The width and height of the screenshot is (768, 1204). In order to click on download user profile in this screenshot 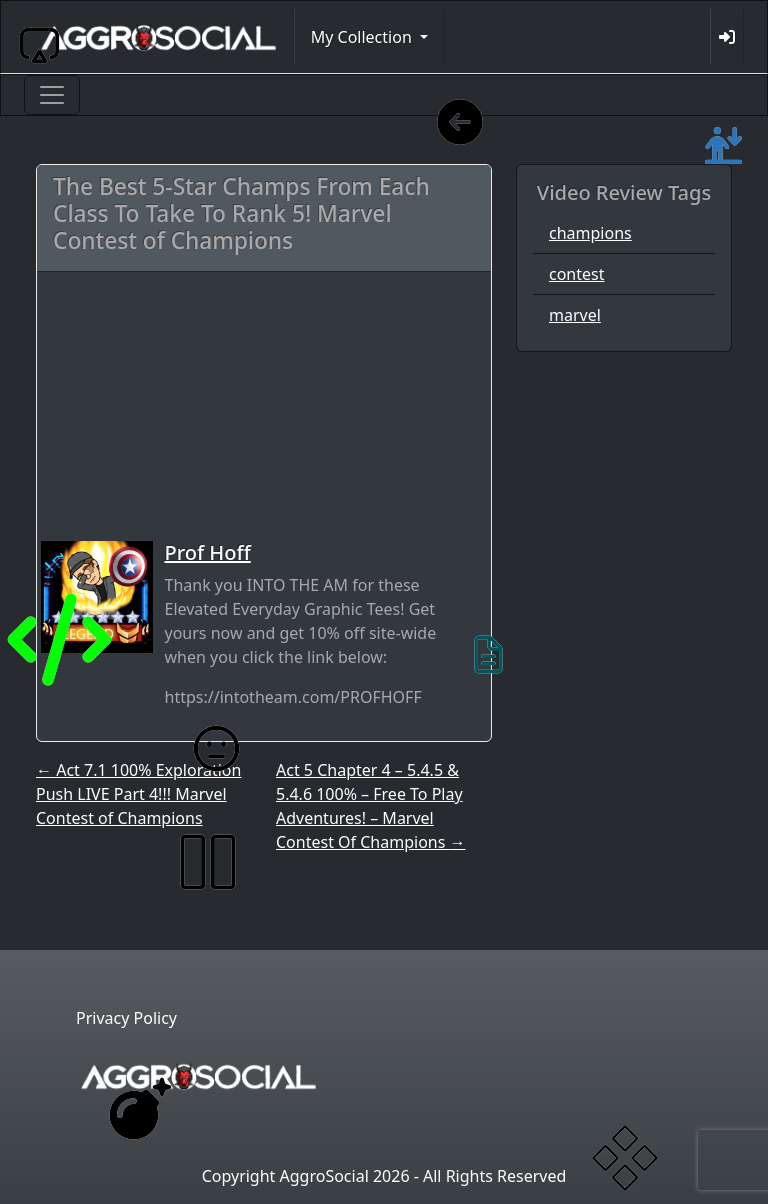, I will do `click(723, 145)`.